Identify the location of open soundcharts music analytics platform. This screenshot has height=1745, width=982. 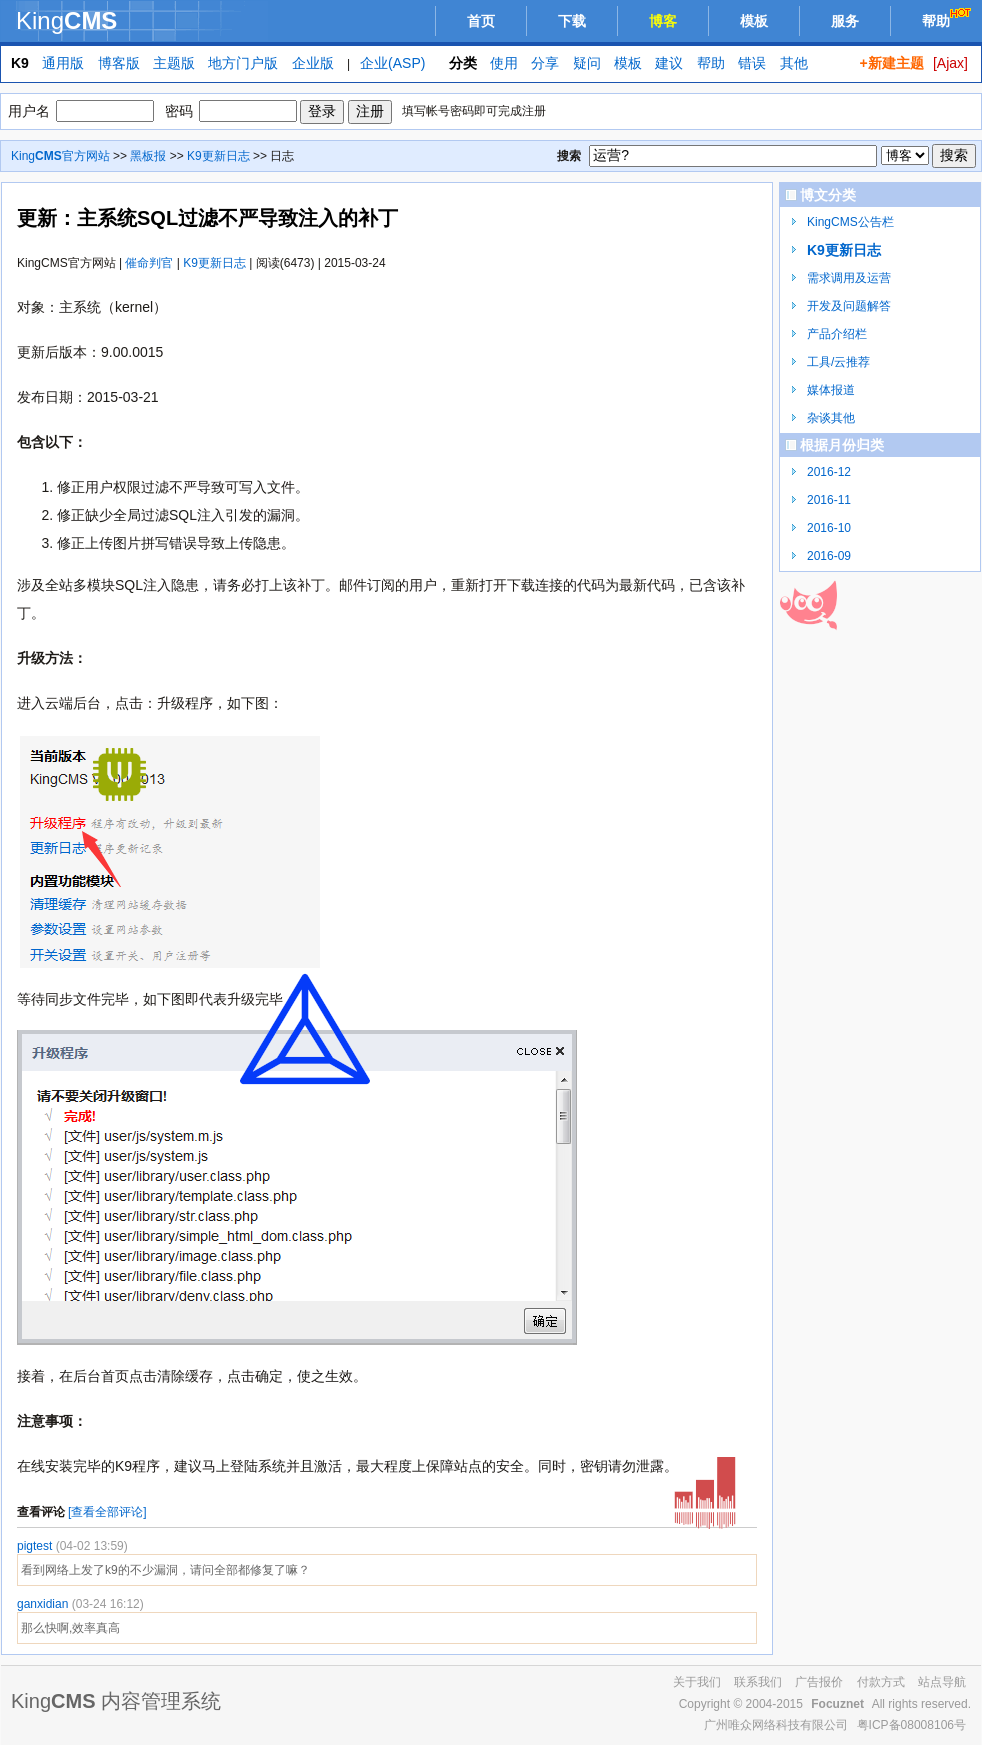
(705, 1493).